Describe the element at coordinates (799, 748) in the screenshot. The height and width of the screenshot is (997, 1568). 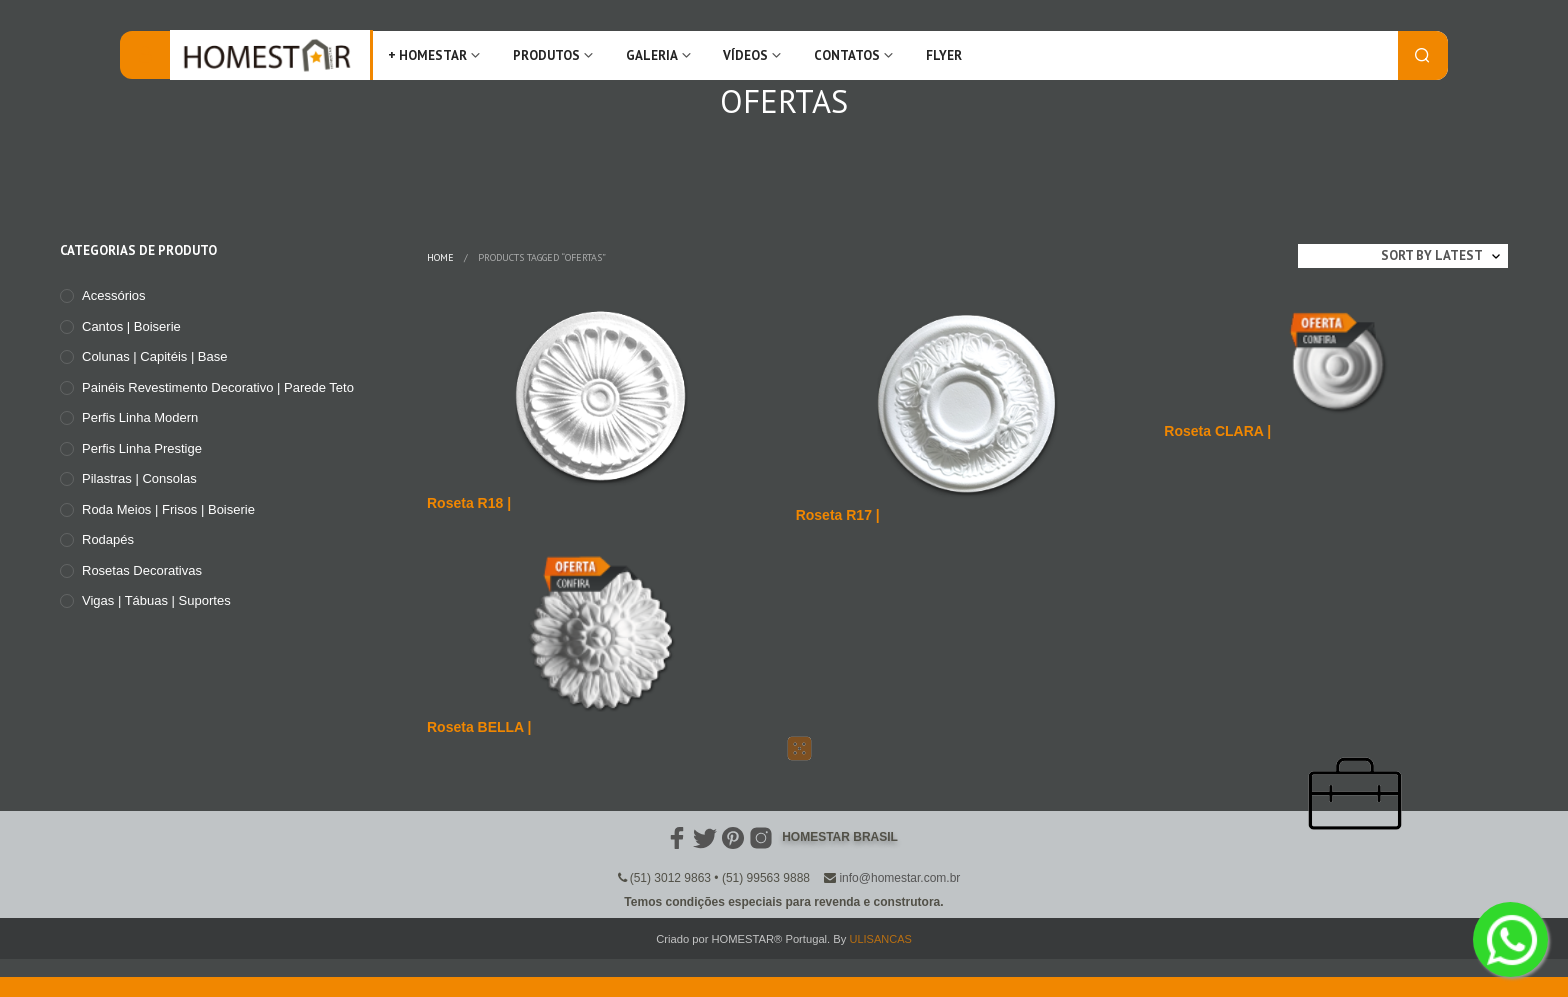
I see `roll dice or randomize selection` at that location.